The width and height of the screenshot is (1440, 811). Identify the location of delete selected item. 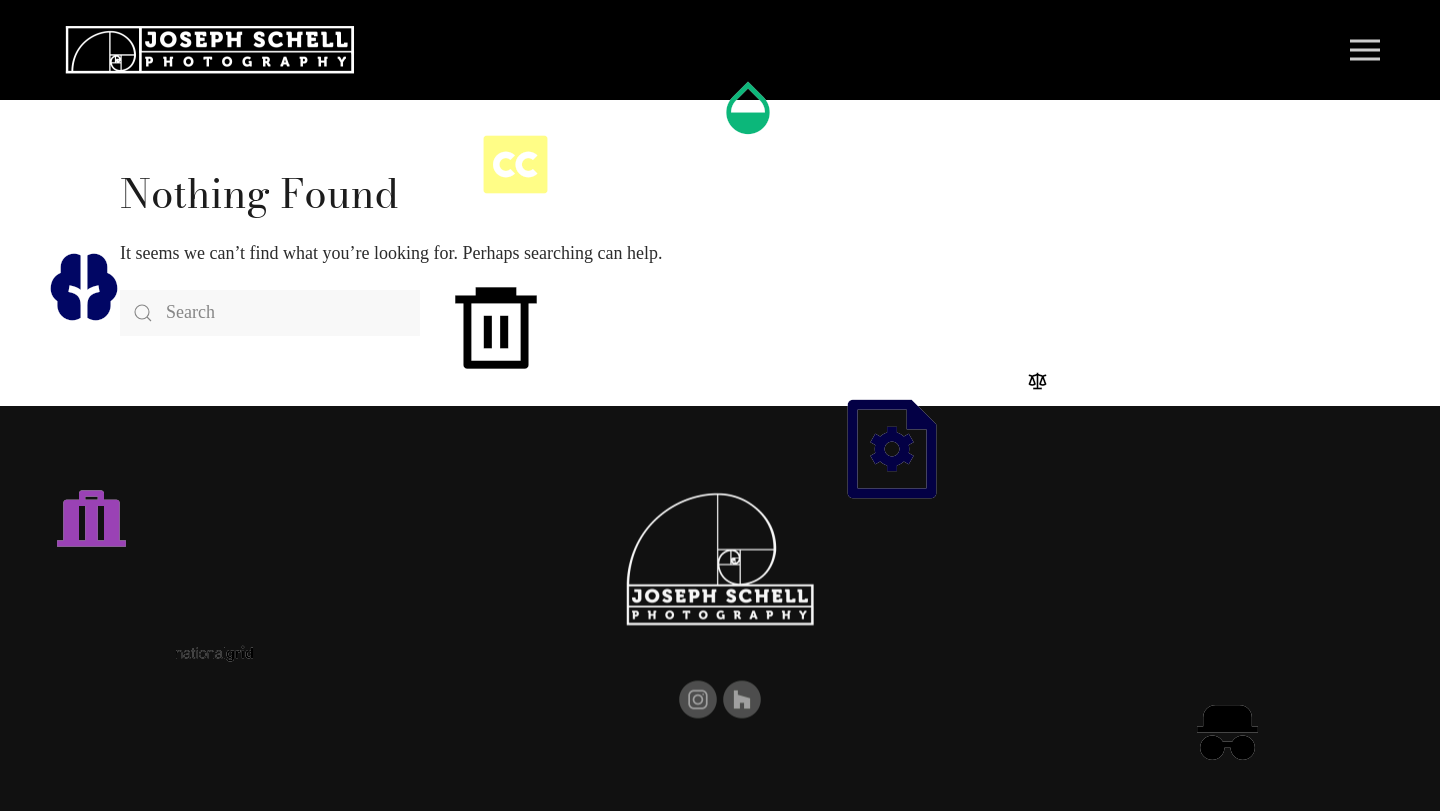
(496, 328).